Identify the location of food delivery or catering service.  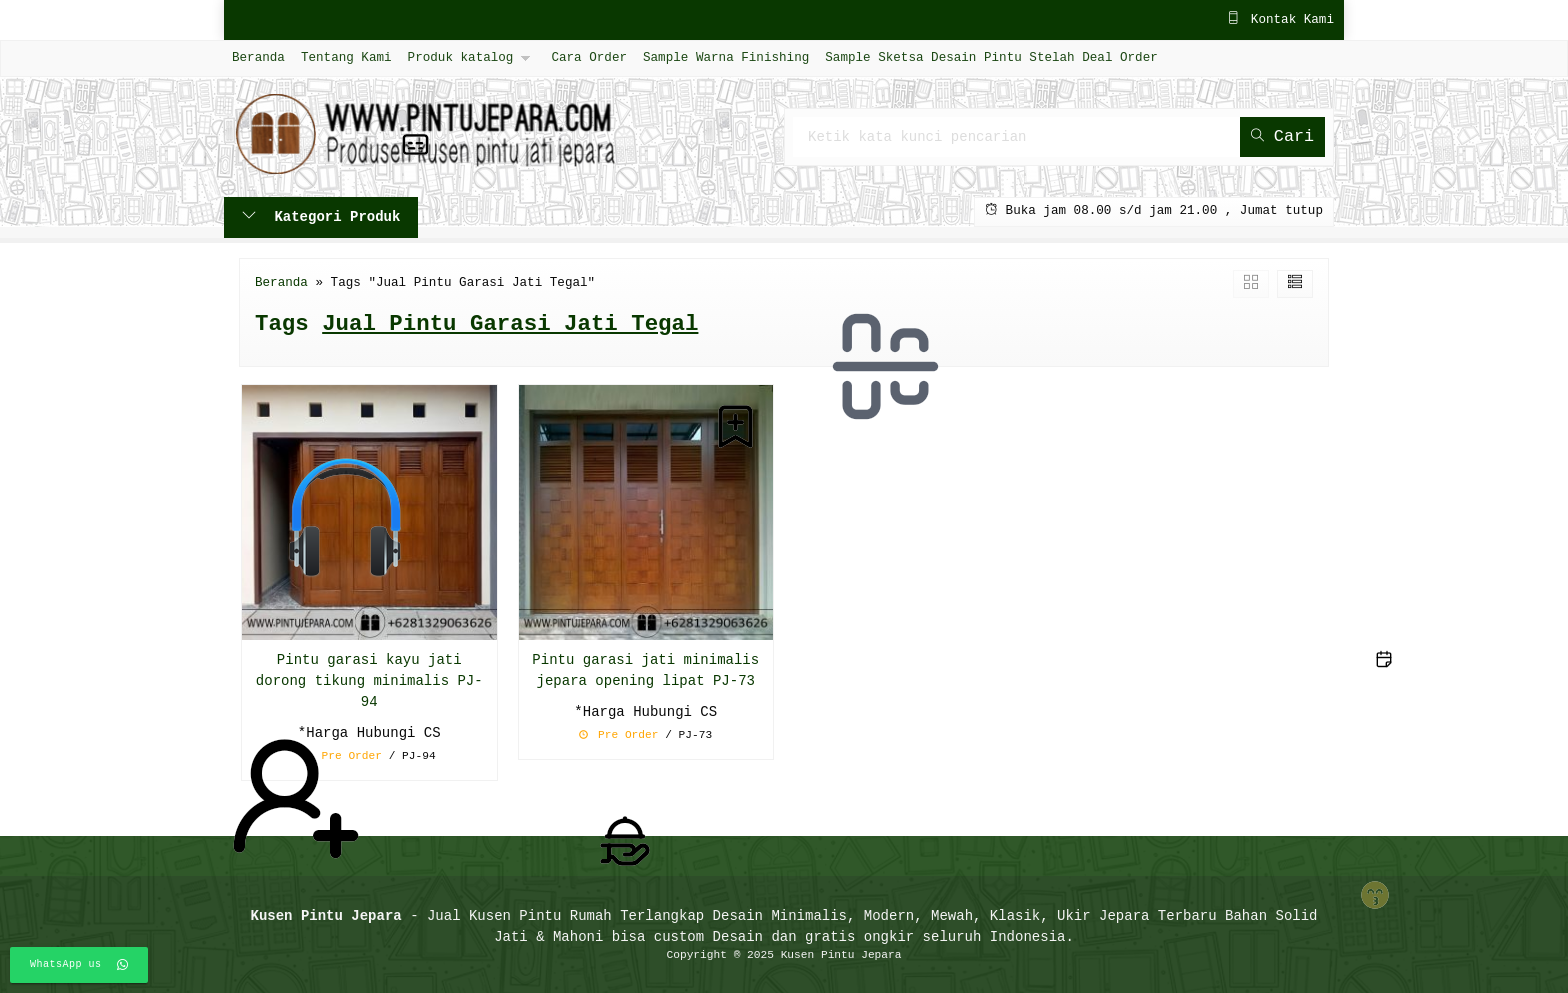
(625, 841).